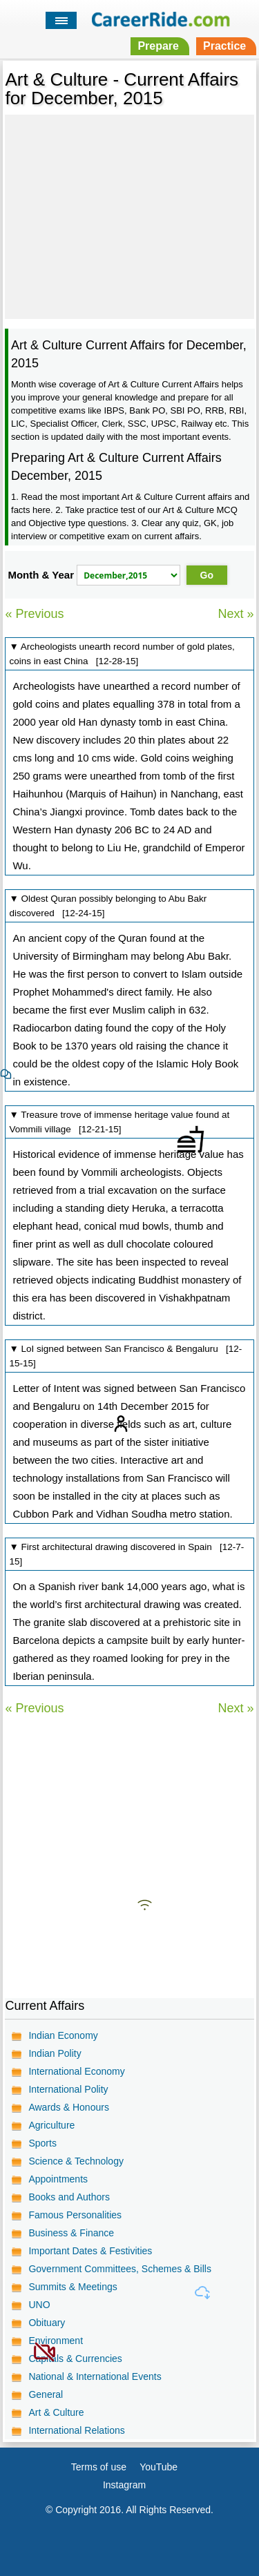  What do you see at coordinates (202, 2292) in the screenshot?
I see `download from cloud storage` at bounding box center [202, 2292].